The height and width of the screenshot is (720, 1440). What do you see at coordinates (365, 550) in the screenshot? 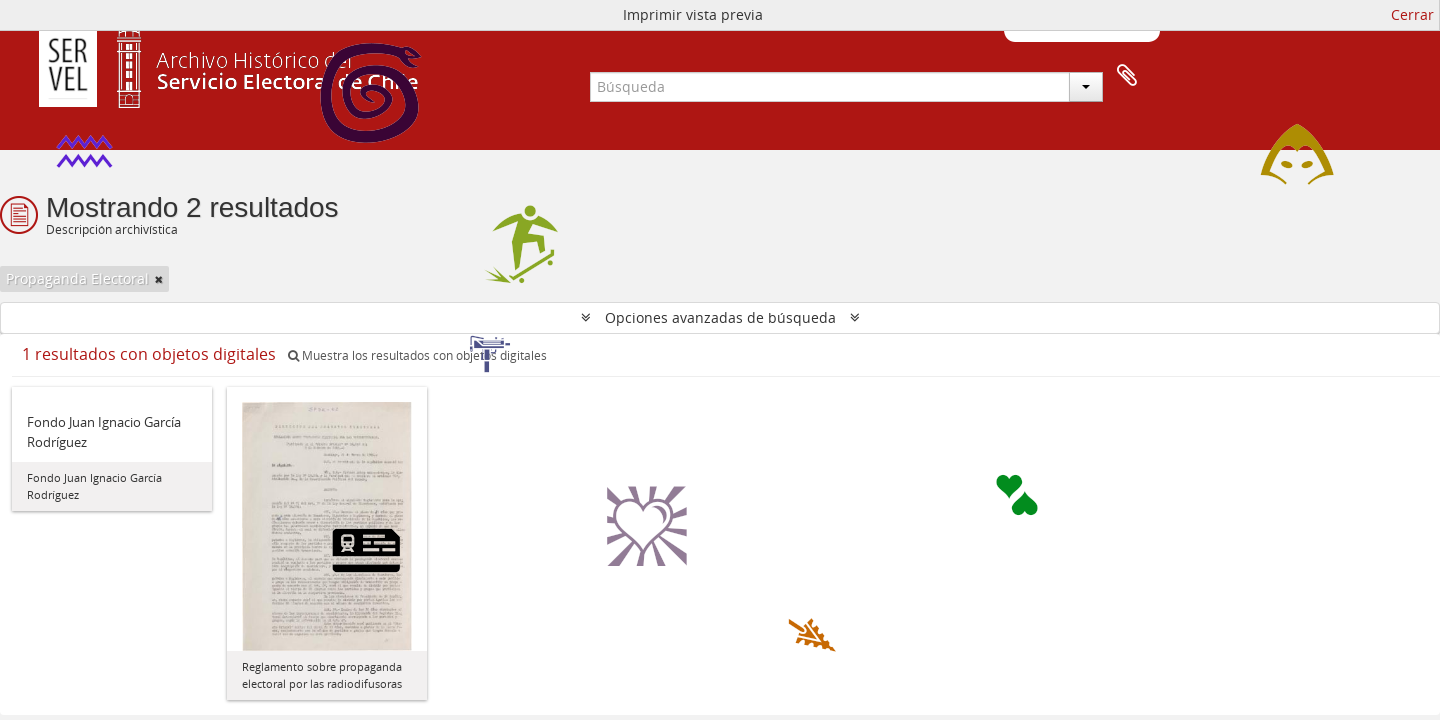
I see `view your subway or transit pass` at bounding box center [365, 550].